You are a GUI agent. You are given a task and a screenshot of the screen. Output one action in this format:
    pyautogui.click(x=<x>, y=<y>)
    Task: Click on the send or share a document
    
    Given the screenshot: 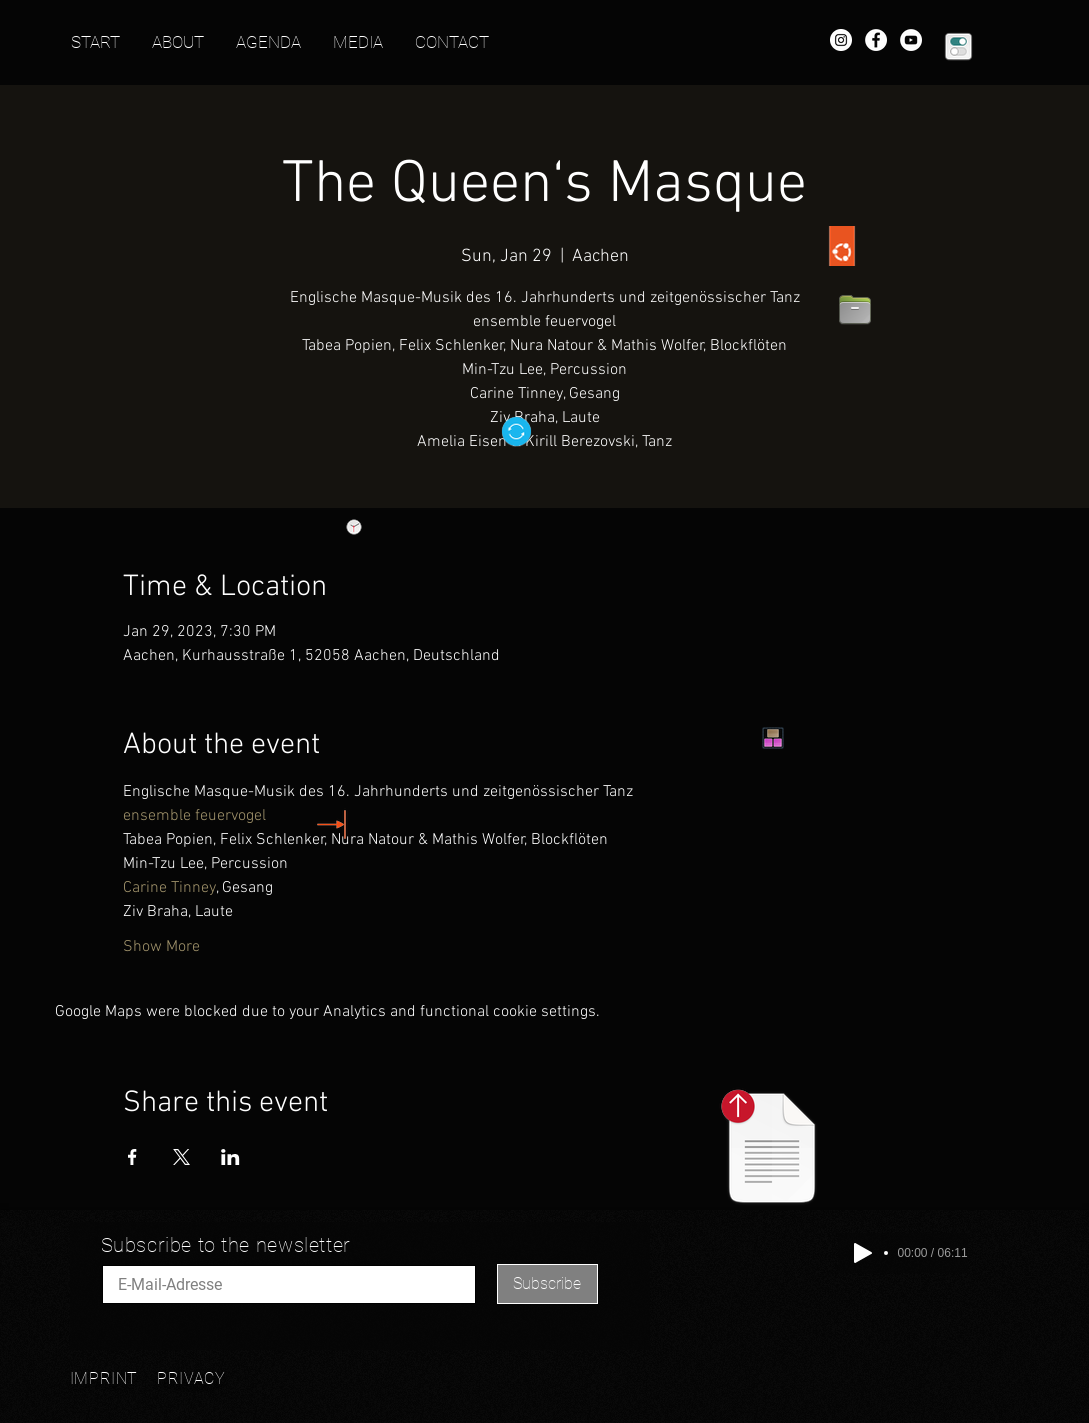 What is the action you would take?
    pyautogui.click(x=772, y=1148)
    